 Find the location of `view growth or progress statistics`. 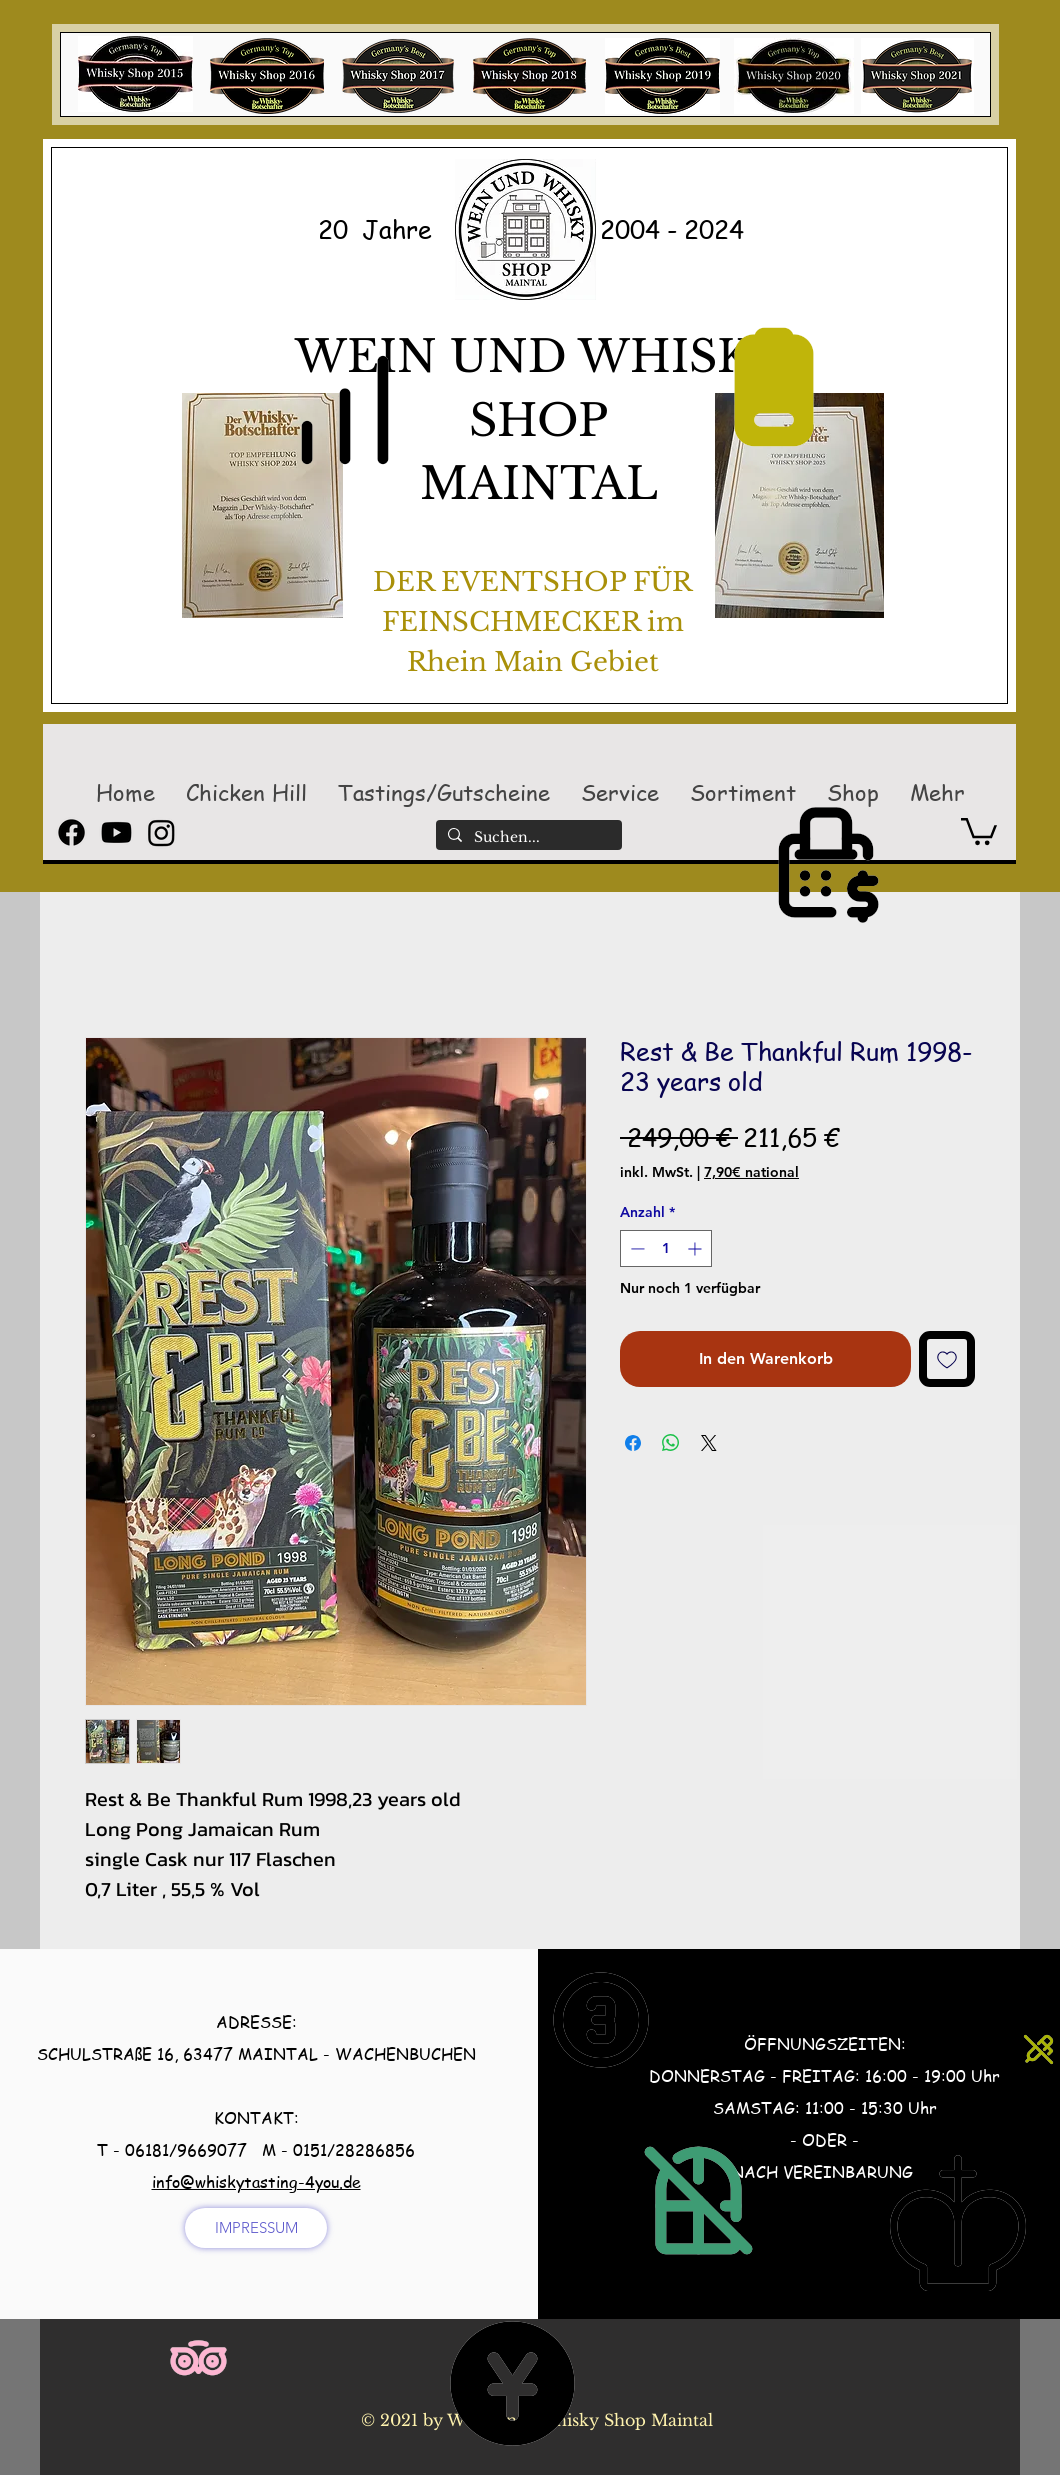

view growth or progress statistics is located at coordinates (345, 410).